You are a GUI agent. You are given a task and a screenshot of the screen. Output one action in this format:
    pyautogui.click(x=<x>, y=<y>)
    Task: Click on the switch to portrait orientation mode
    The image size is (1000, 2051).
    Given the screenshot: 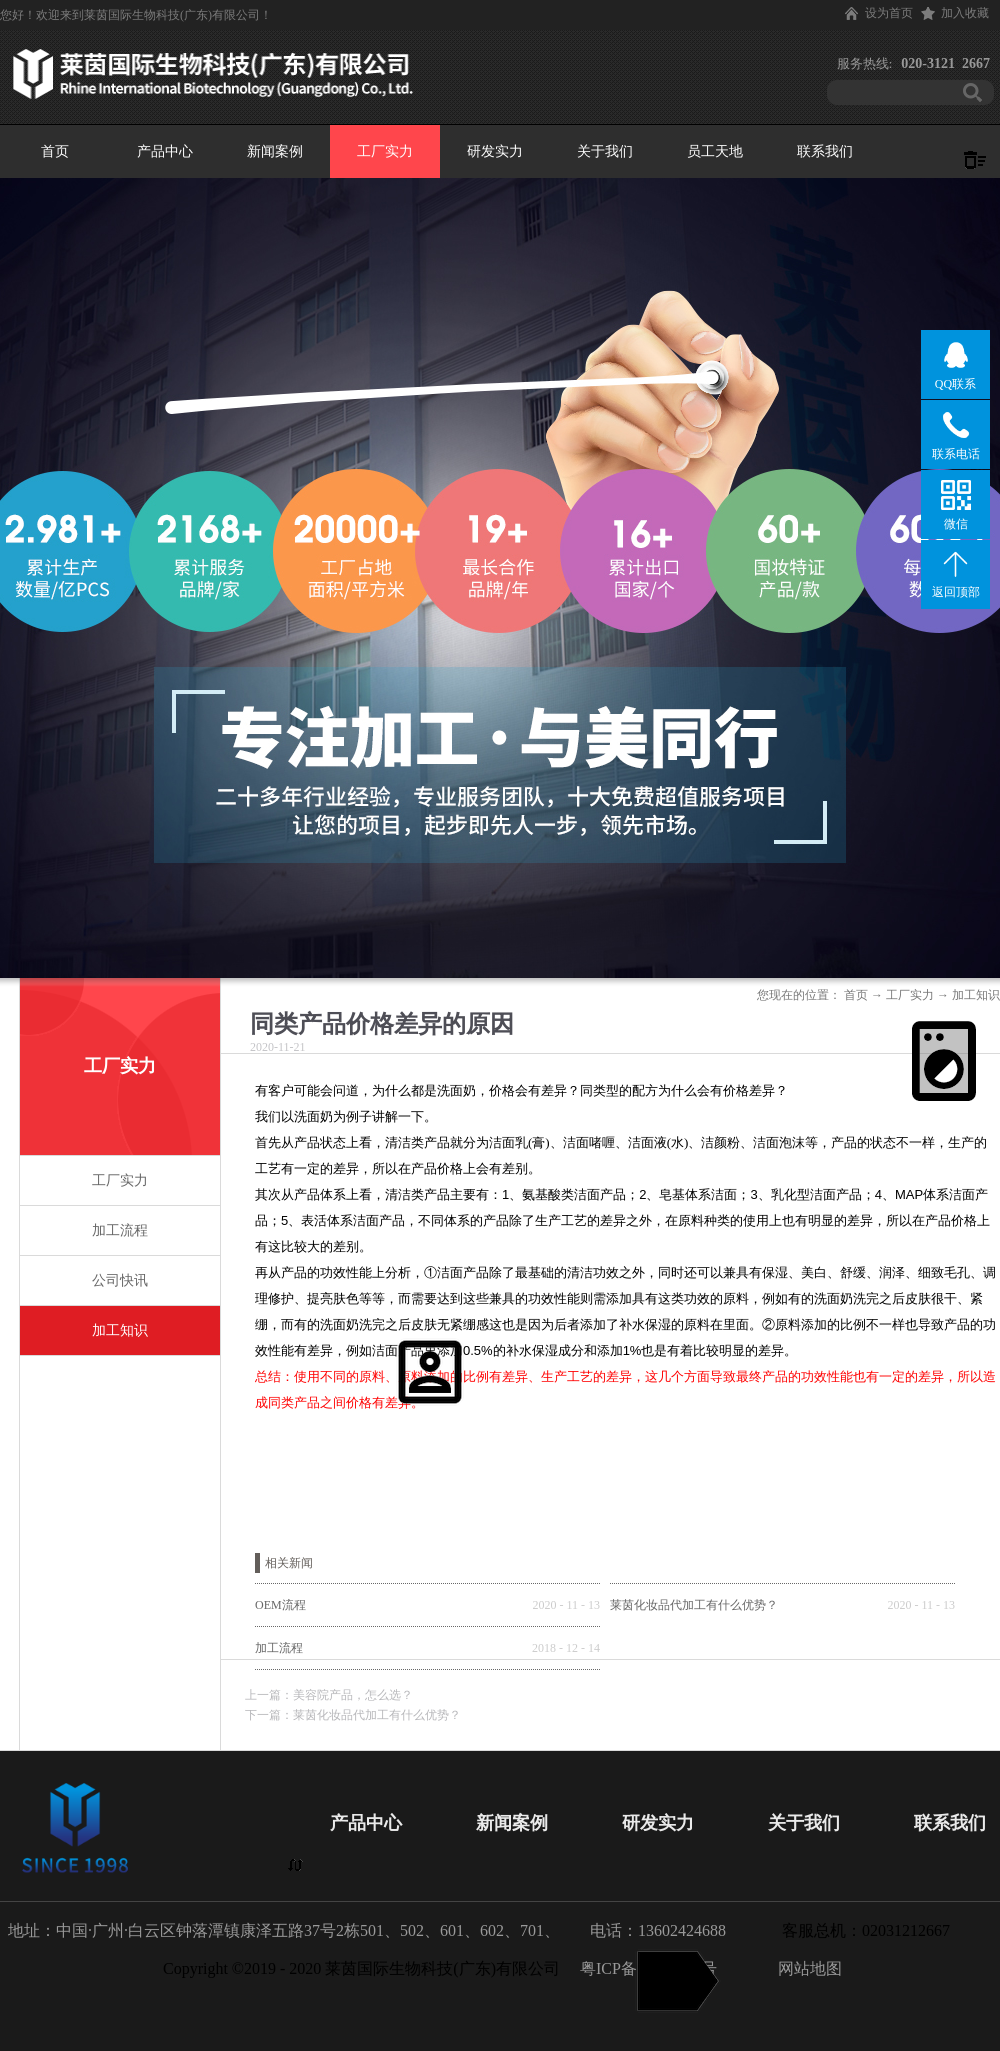 What is the action you would take?
    pyautogui.click(x=430, y=1372)
    